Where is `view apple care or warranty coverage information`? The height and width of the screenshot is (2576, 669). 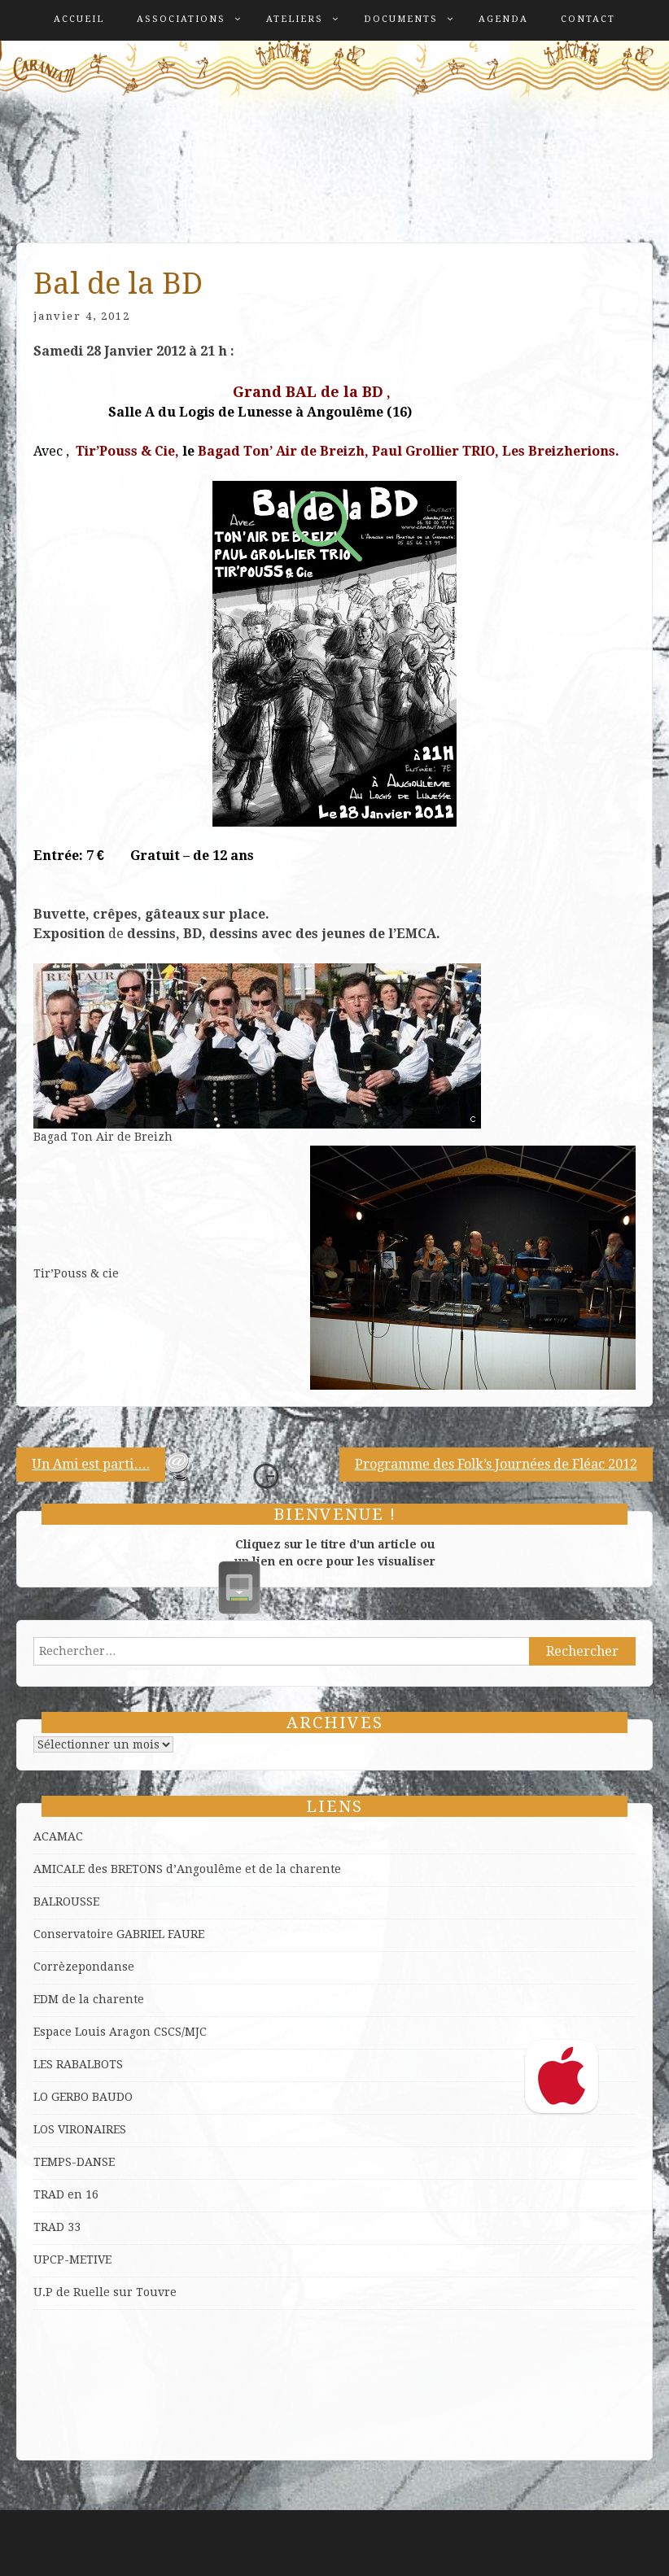
view apple care or warranty coverage information is located at coordinates (562, 2076).